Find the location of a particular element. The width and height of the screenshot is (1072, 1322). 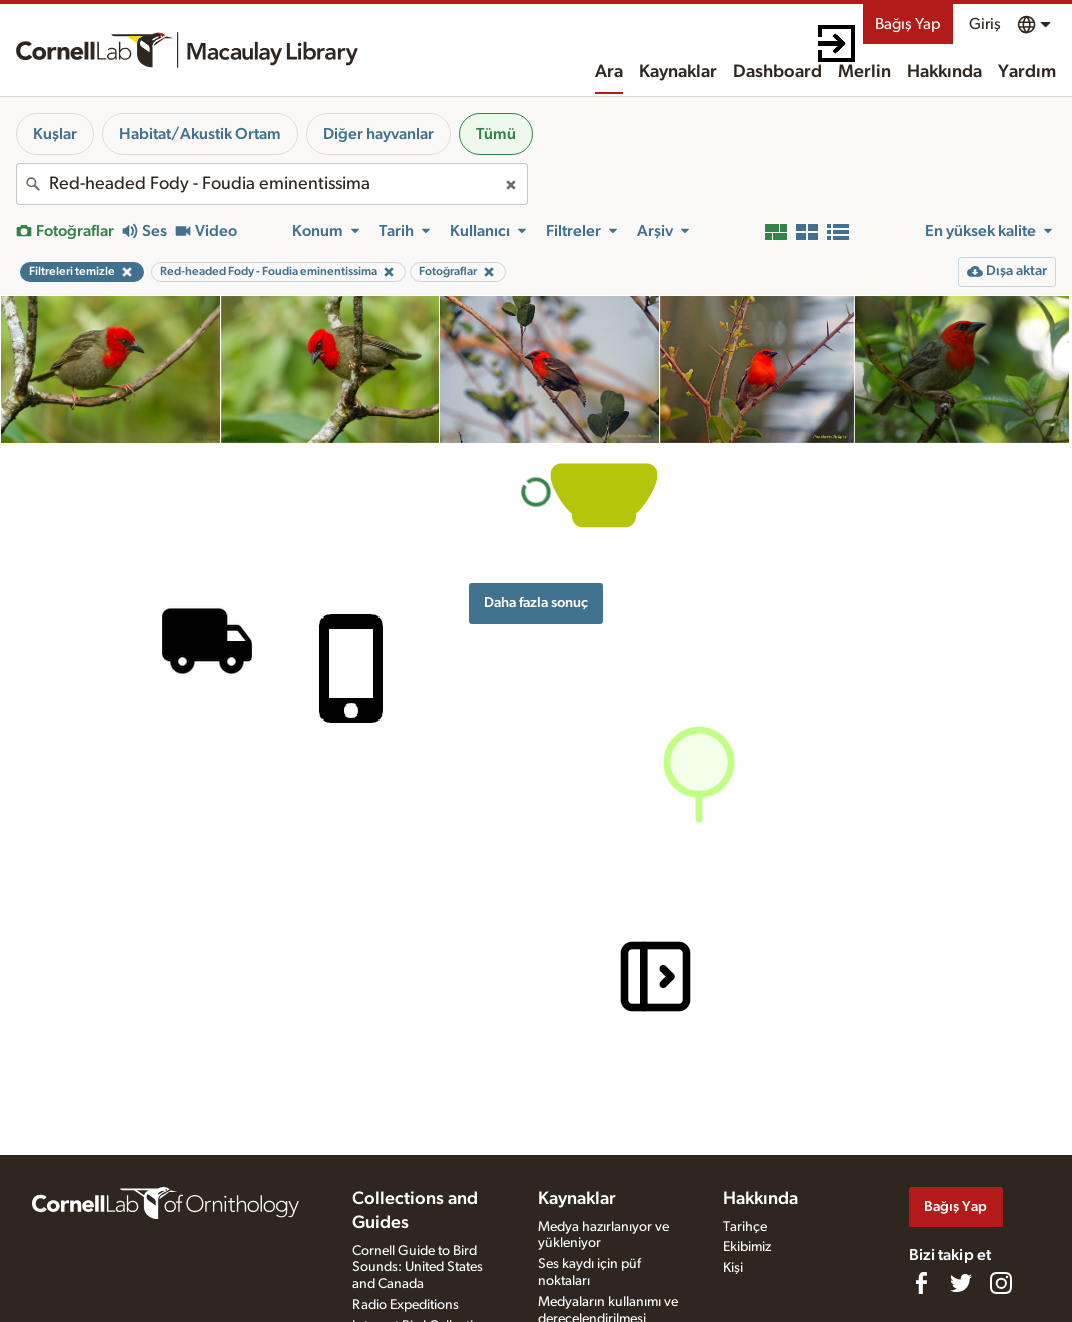

log out of the current account is located at coordinates (836, 43).